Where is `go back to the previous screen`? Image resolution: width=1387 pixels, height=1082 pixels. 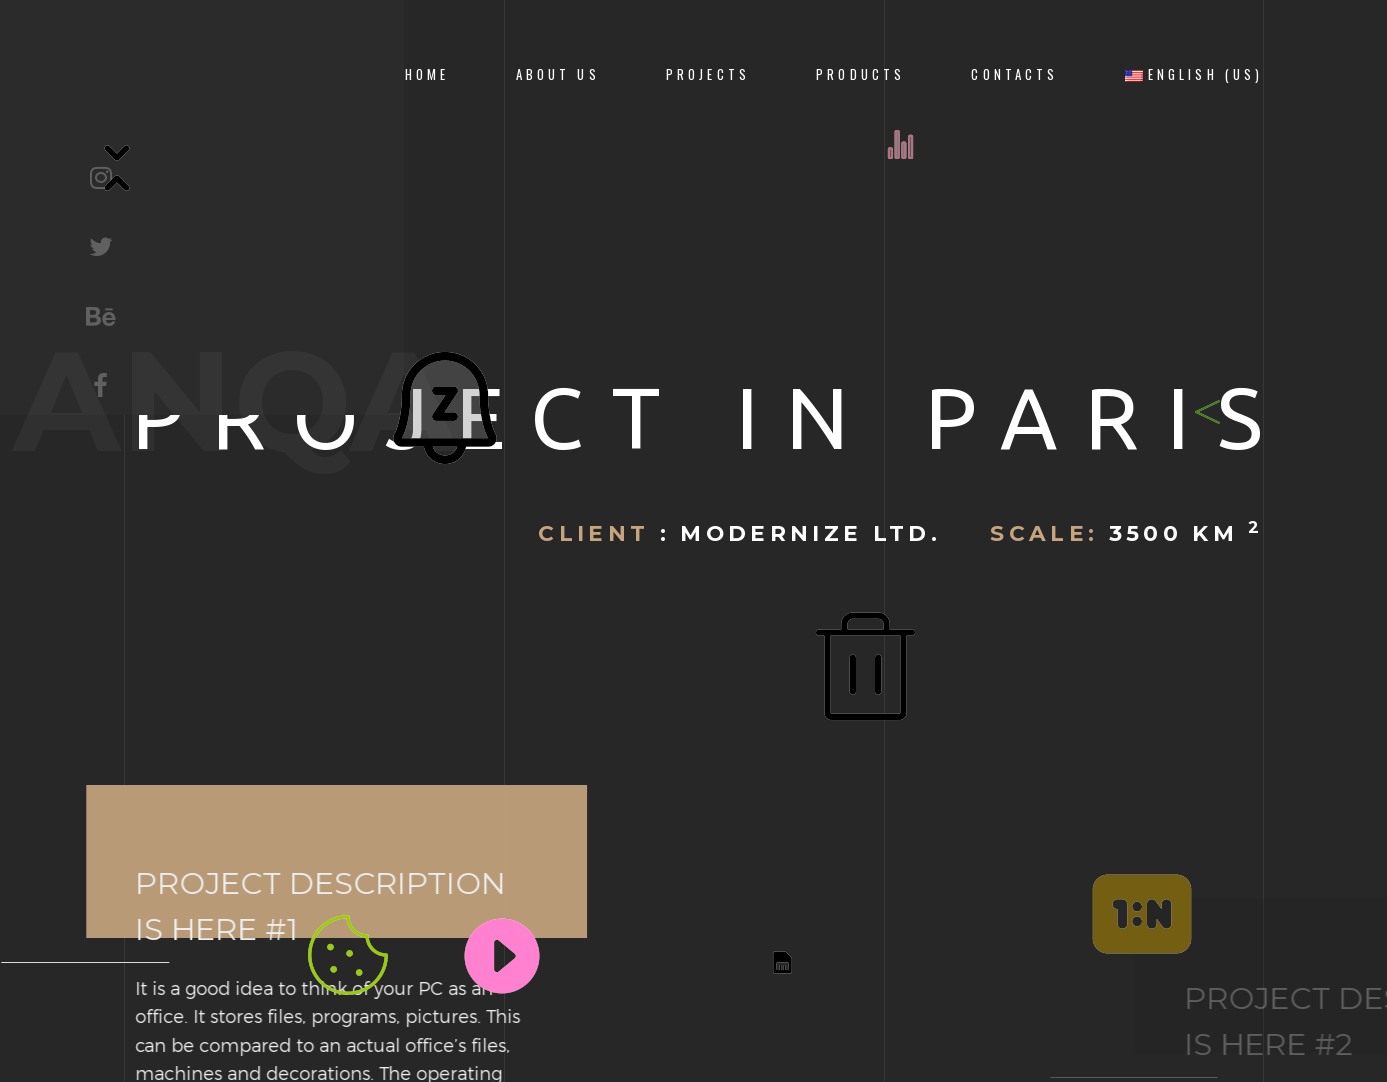
go back to the previous screen is located at coordinates (1208, 412).